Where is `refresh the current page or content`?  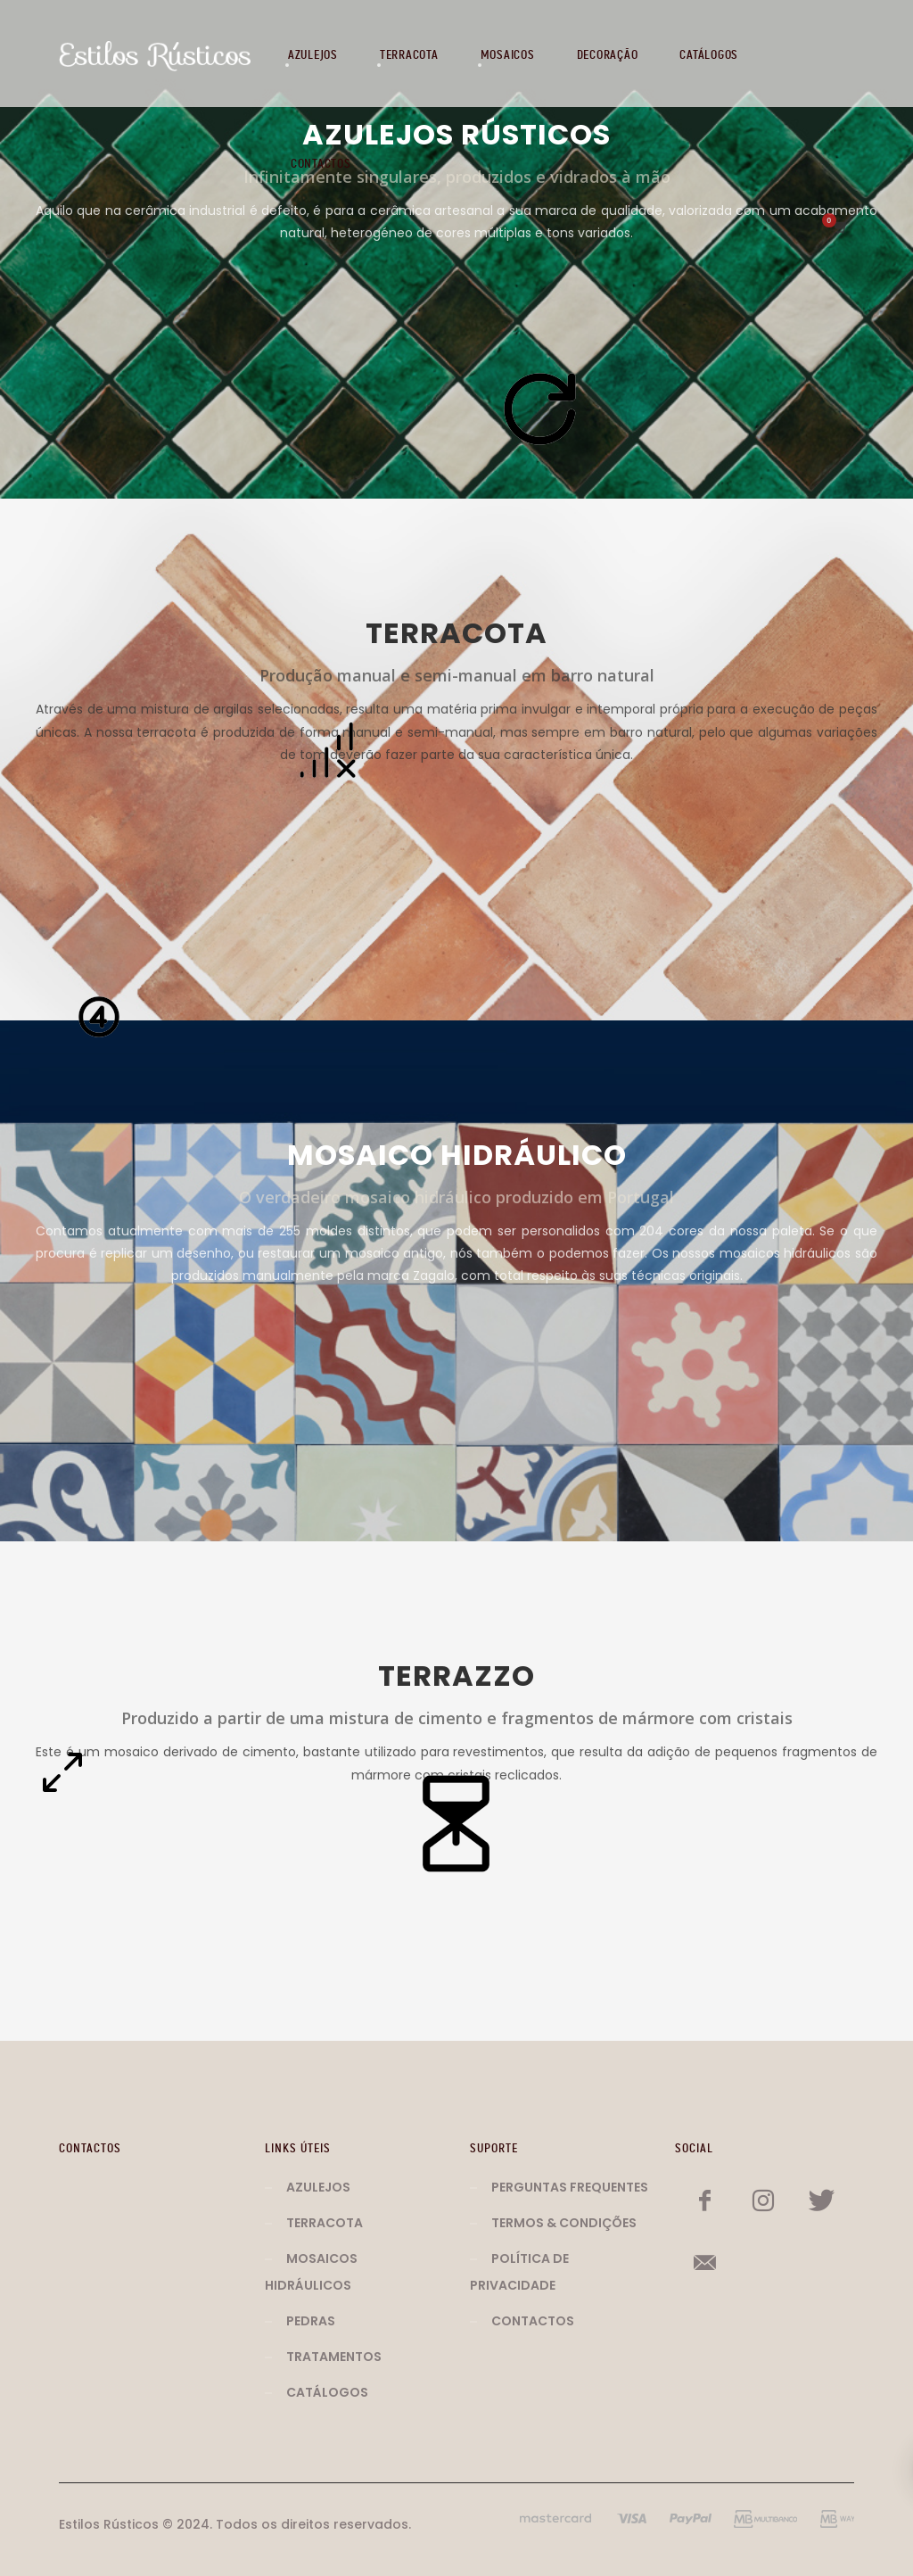 refresh the current page or content is located at coordinates (539, 409).